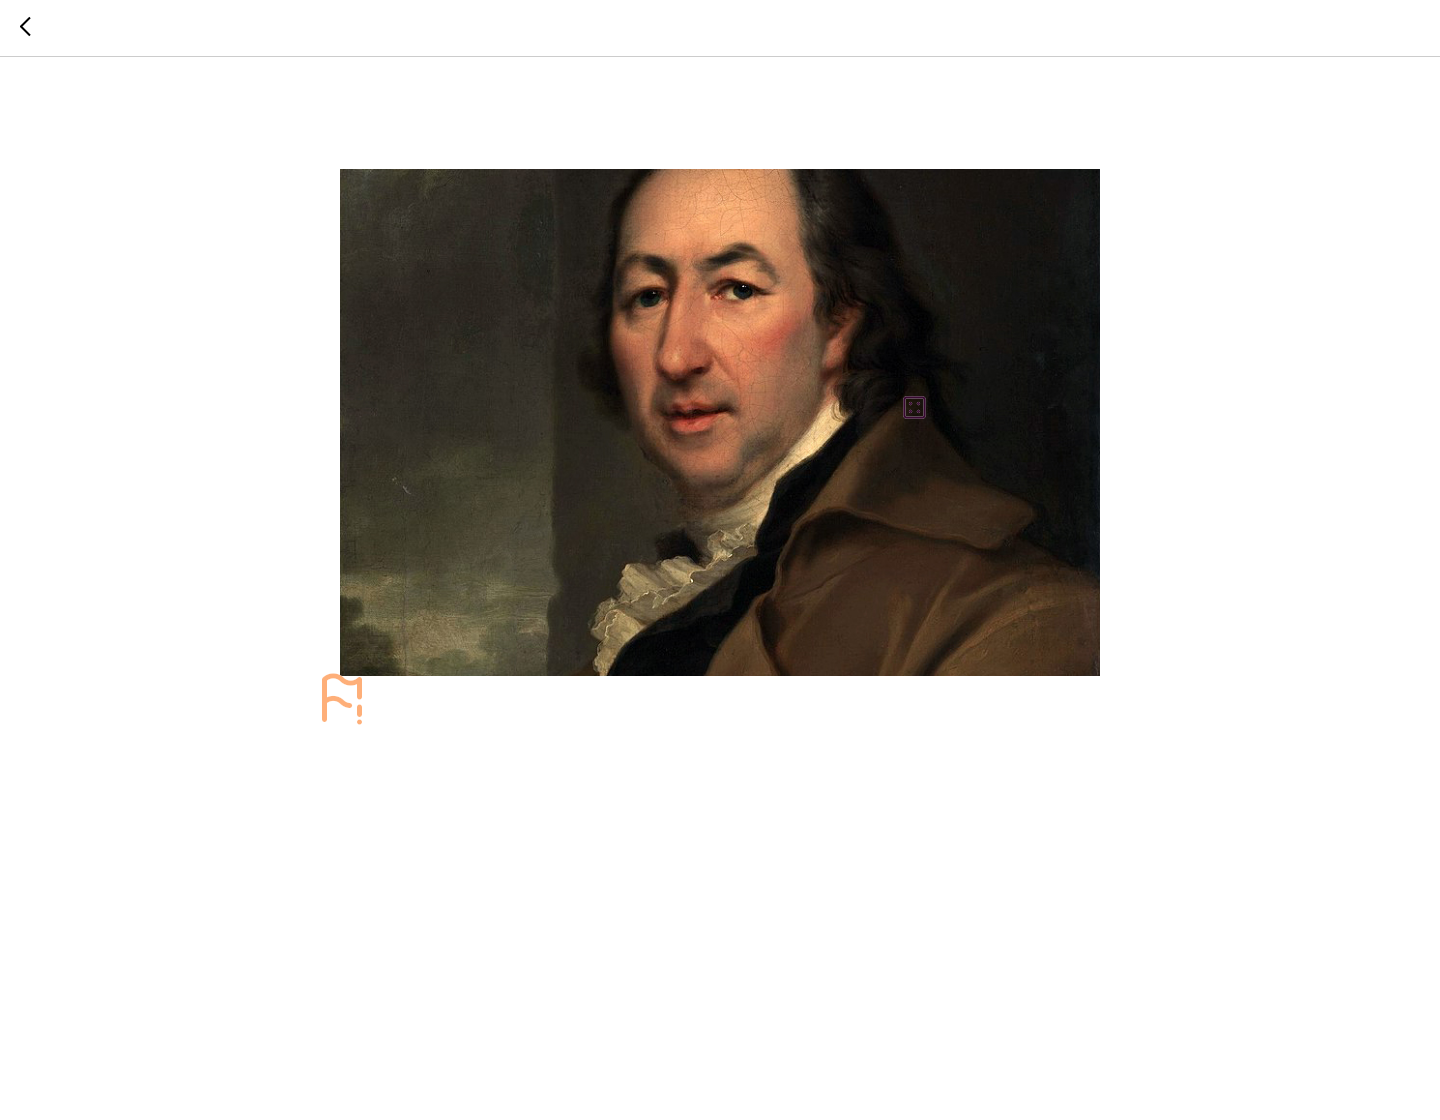 The height and width of the screenshot is (1120, 1440). Describe the element at coordinates (342, 697) in the screenshot. I see `report or flag content with an urgent issue` at that location.